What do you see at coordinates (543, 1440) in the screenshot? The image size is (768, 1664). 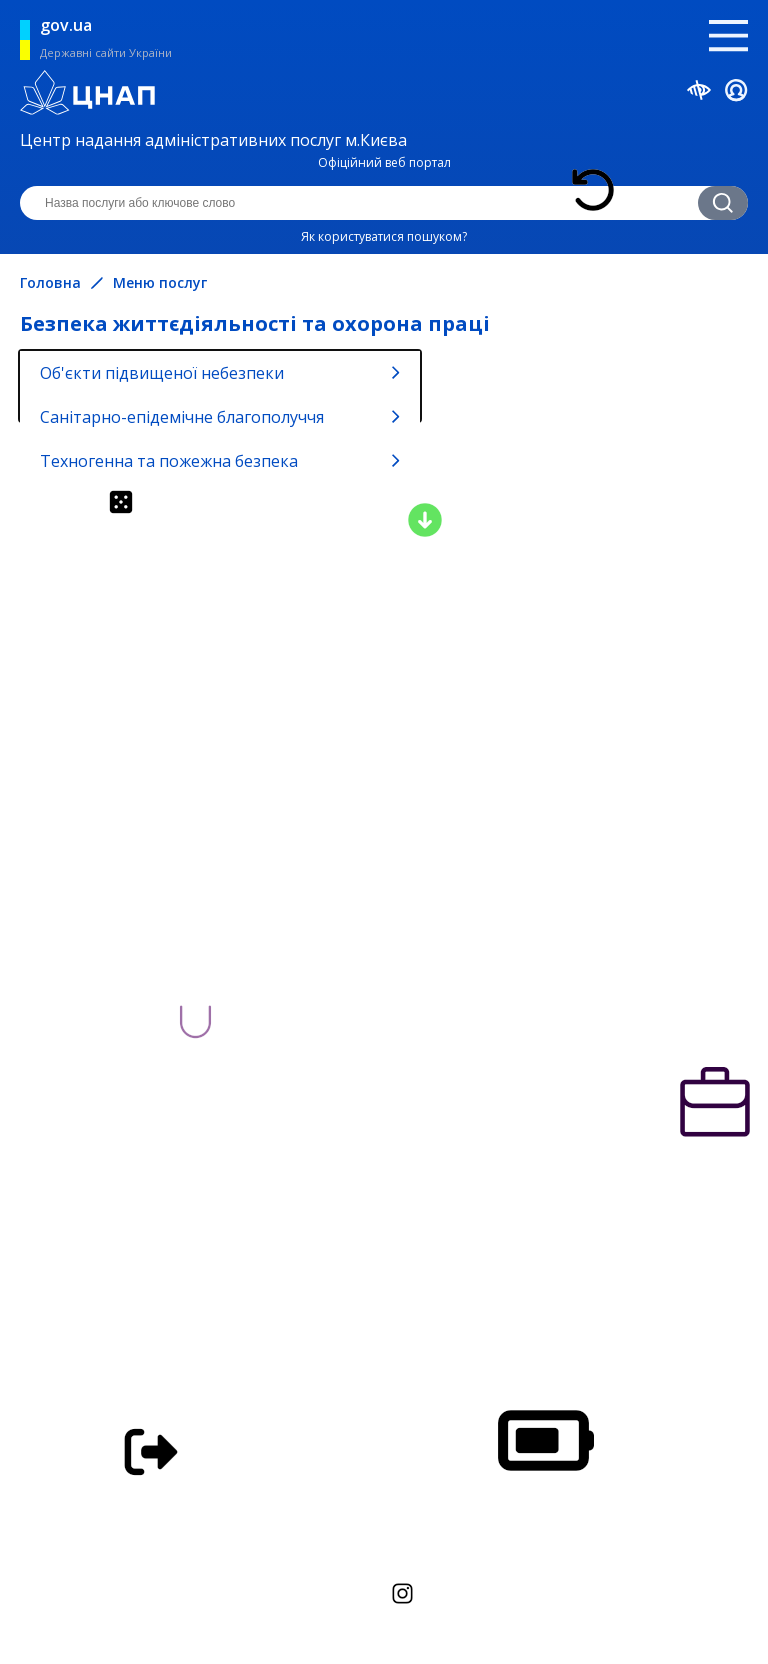 I see `indicates battery level at approximately 80% charge` at bounding box center [543, 1440].